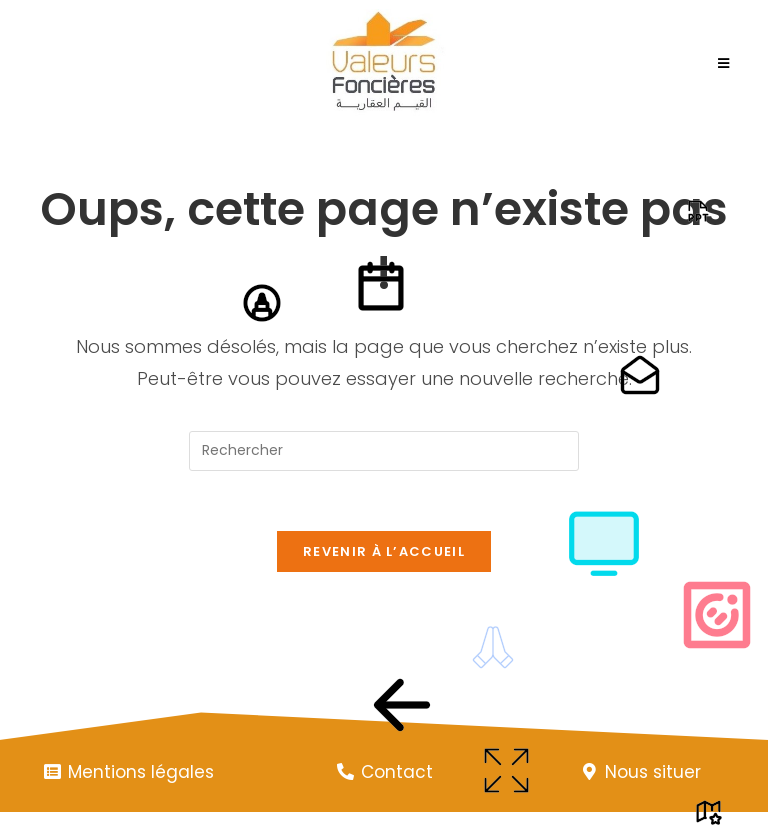 Image resolution: width=768 pixels, height=832 pixels. What do you see at coordinates (717, 615) in the screenshot?
I see `access laundry or washing machine controls` at bounding box center [717, 615].